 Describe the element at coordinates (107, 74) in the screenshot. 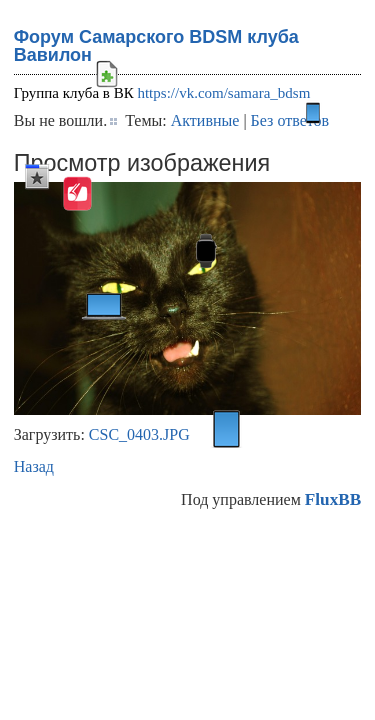

I see `openoffice or libreoffice extension file` at that location.